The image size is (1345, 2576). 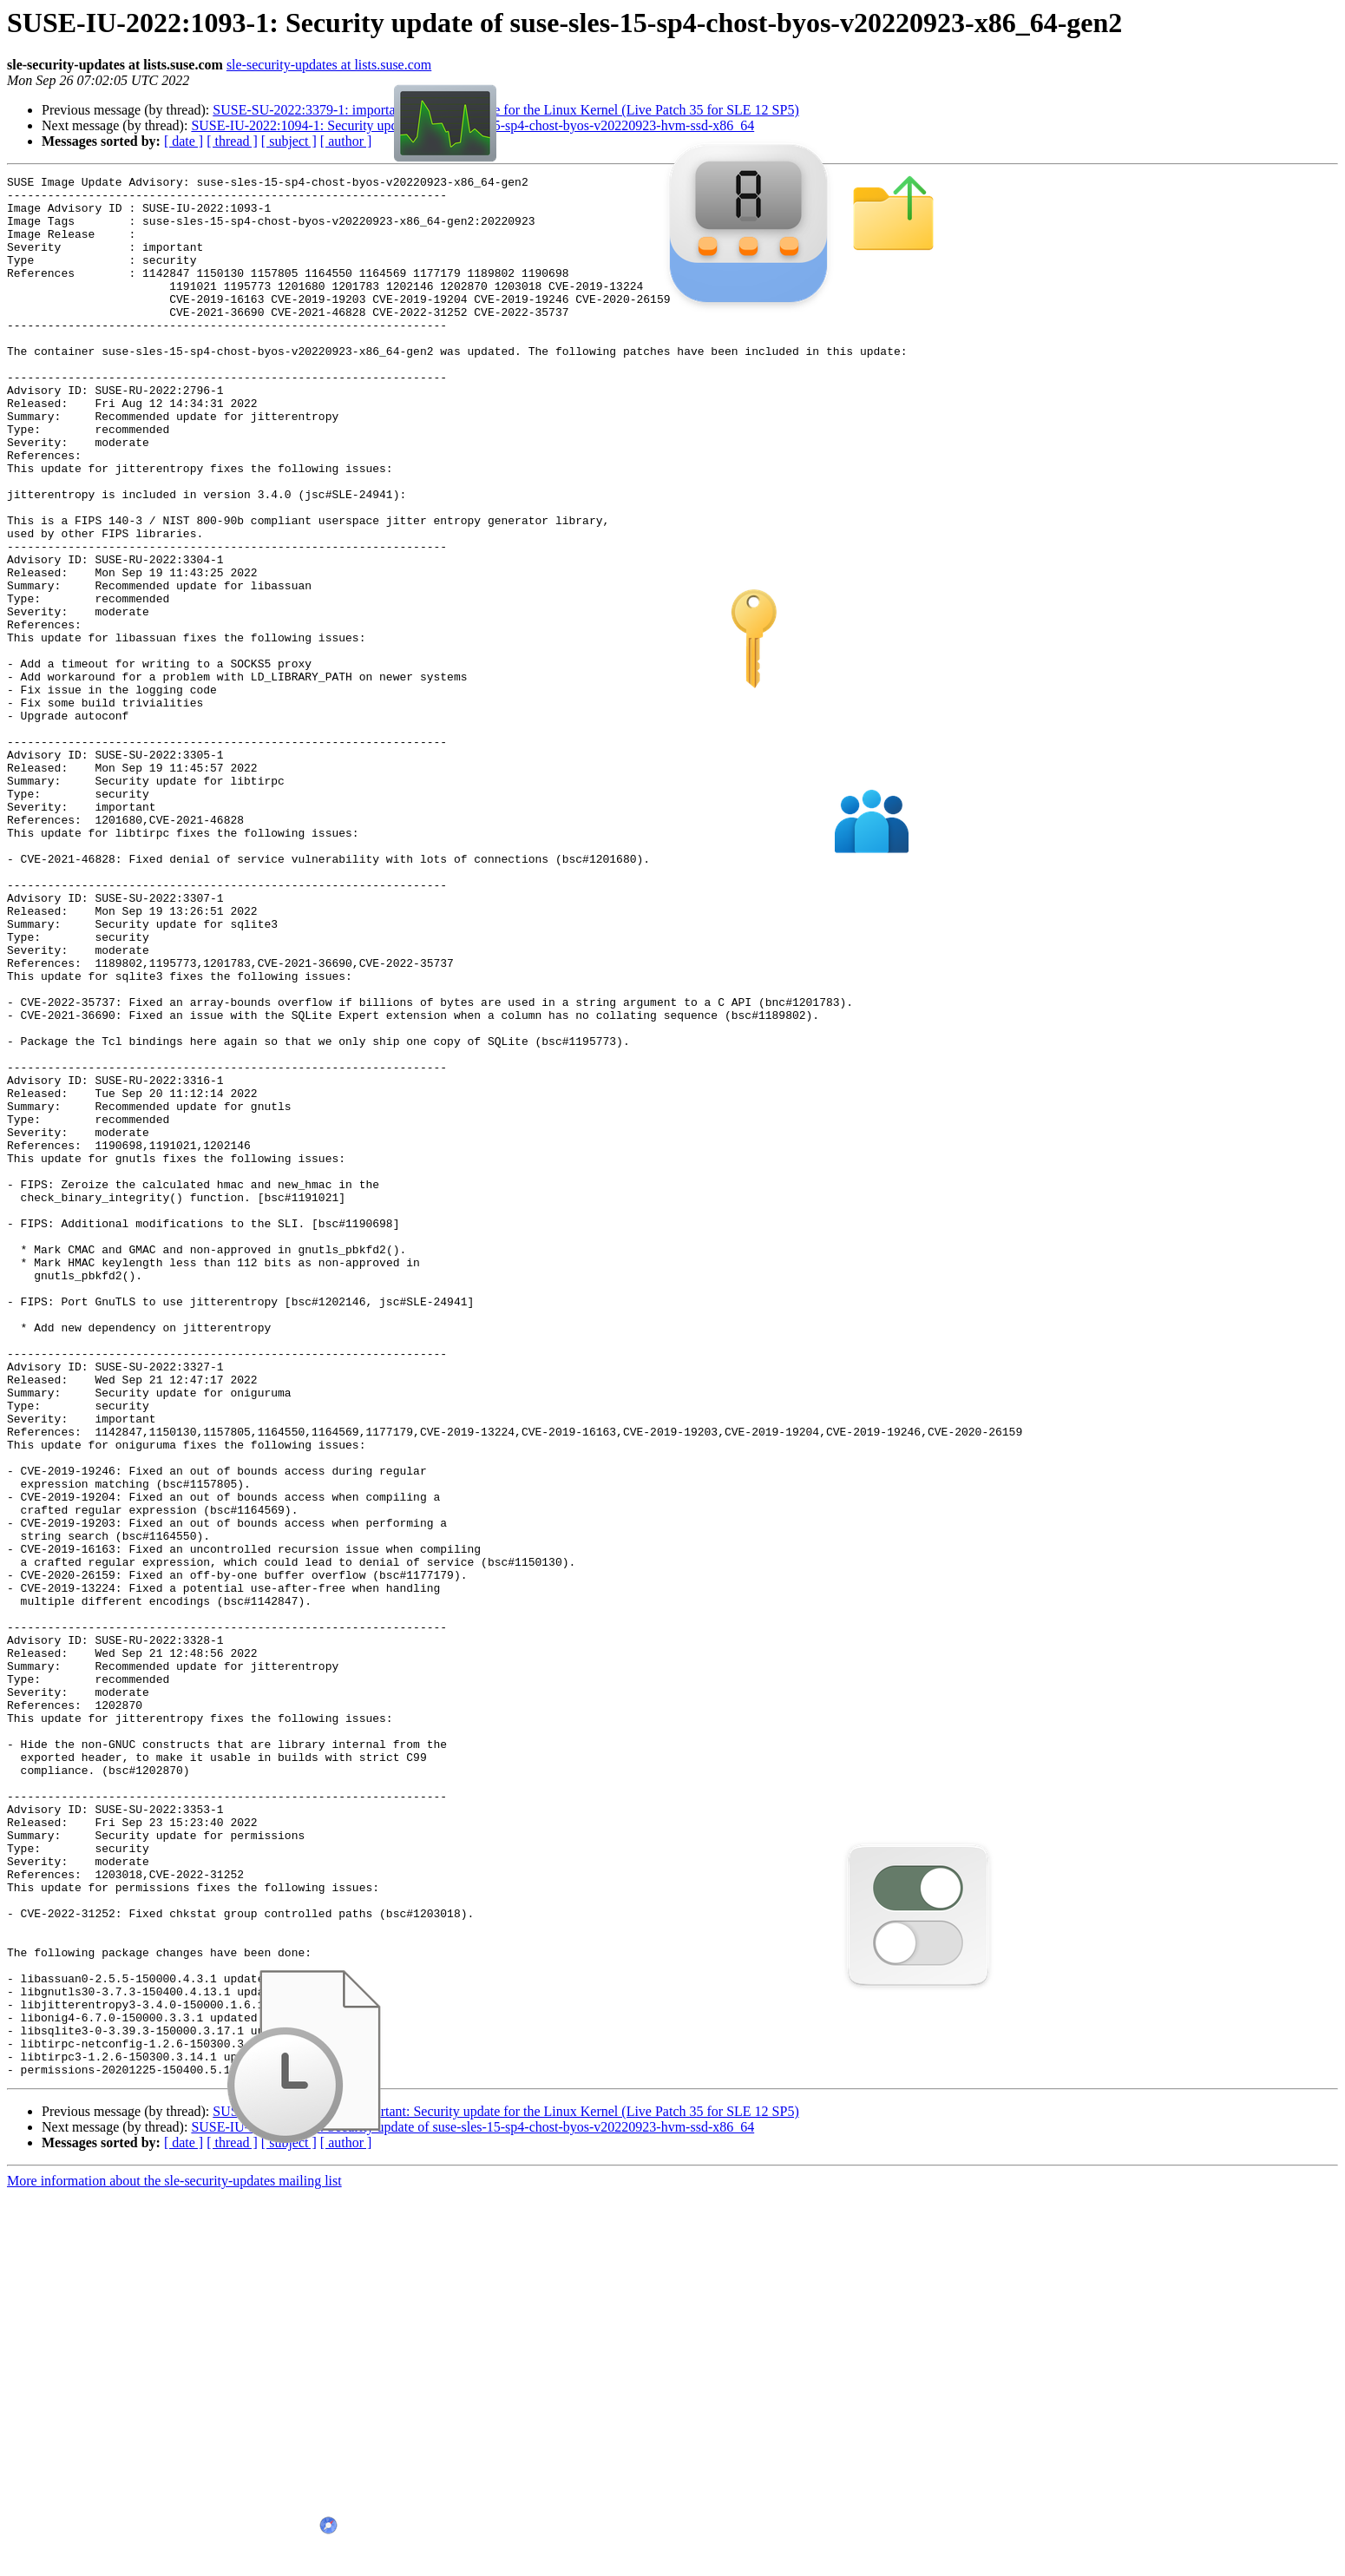 What do you see at coordinates (918, 1916) in the screenshot?
I see `open system settings or preferences` at bounding box center [918, 1916].